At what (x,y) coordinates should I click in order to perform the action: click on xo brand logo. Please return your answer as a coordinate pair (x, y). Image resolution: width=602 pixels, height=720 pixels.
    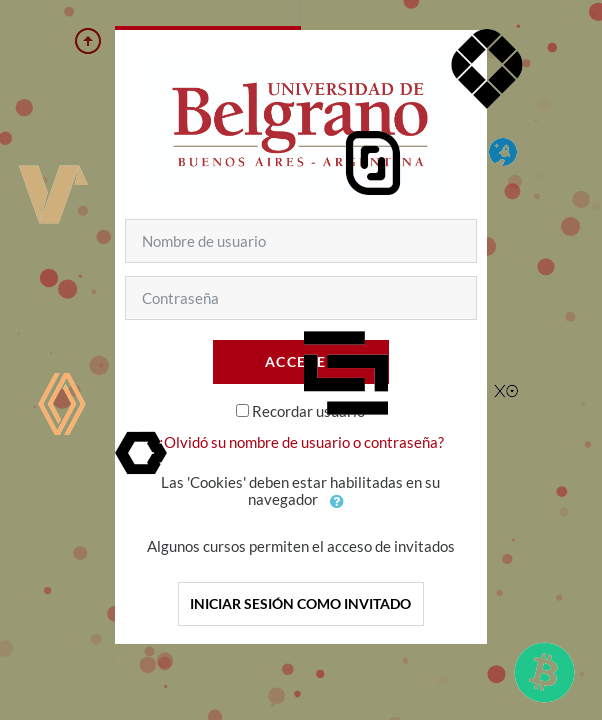
    Looking at the image, I should click on (506, 391).